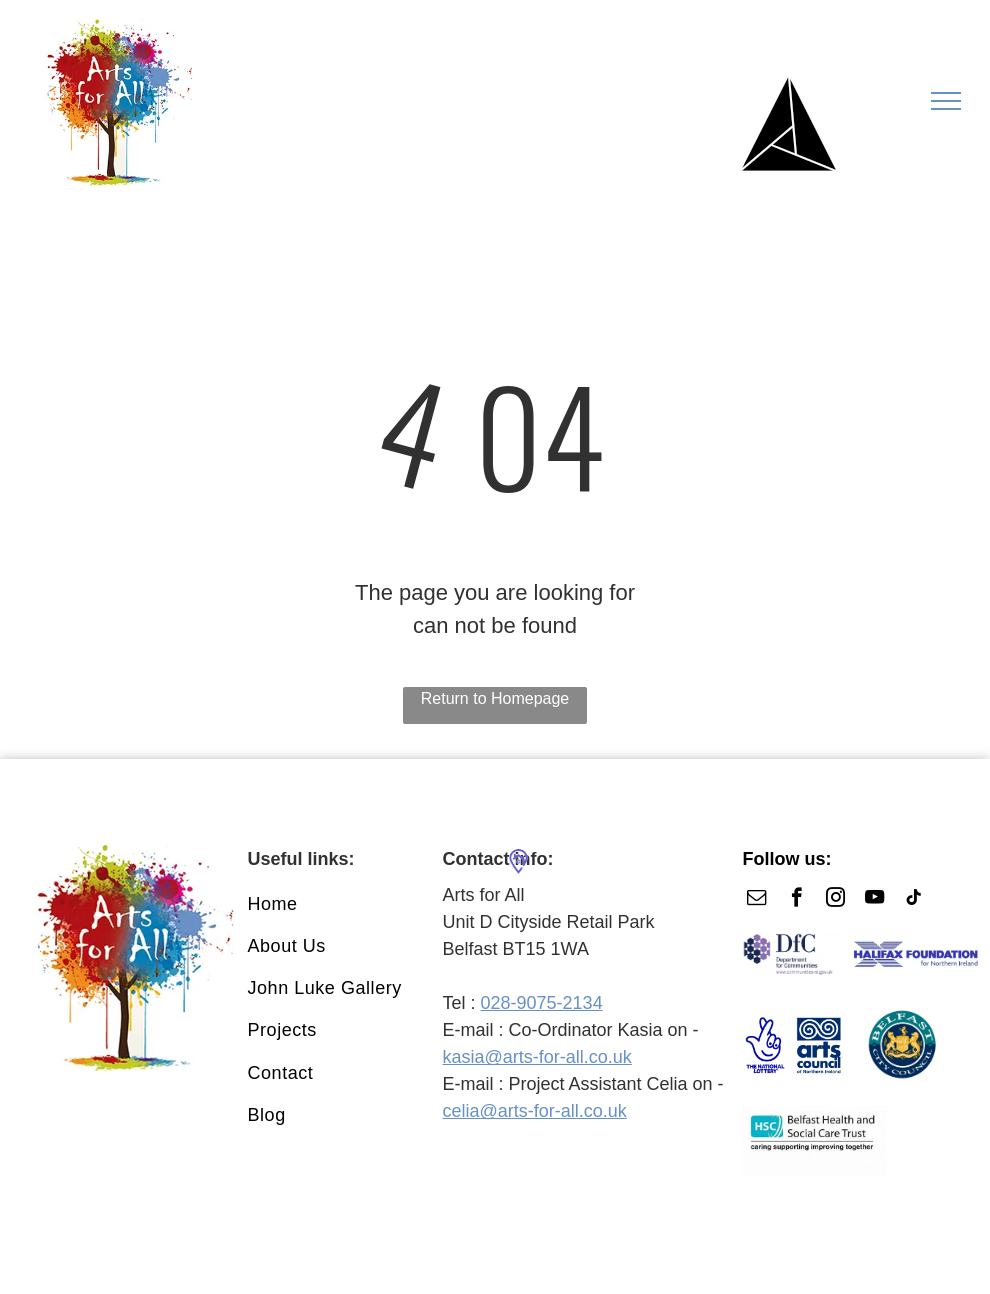 The image size is (990, 1294). What do you see at coordinates (789, 124) in the screenshot?
I see `cmake build system logo` at bounding box center [789, 124].